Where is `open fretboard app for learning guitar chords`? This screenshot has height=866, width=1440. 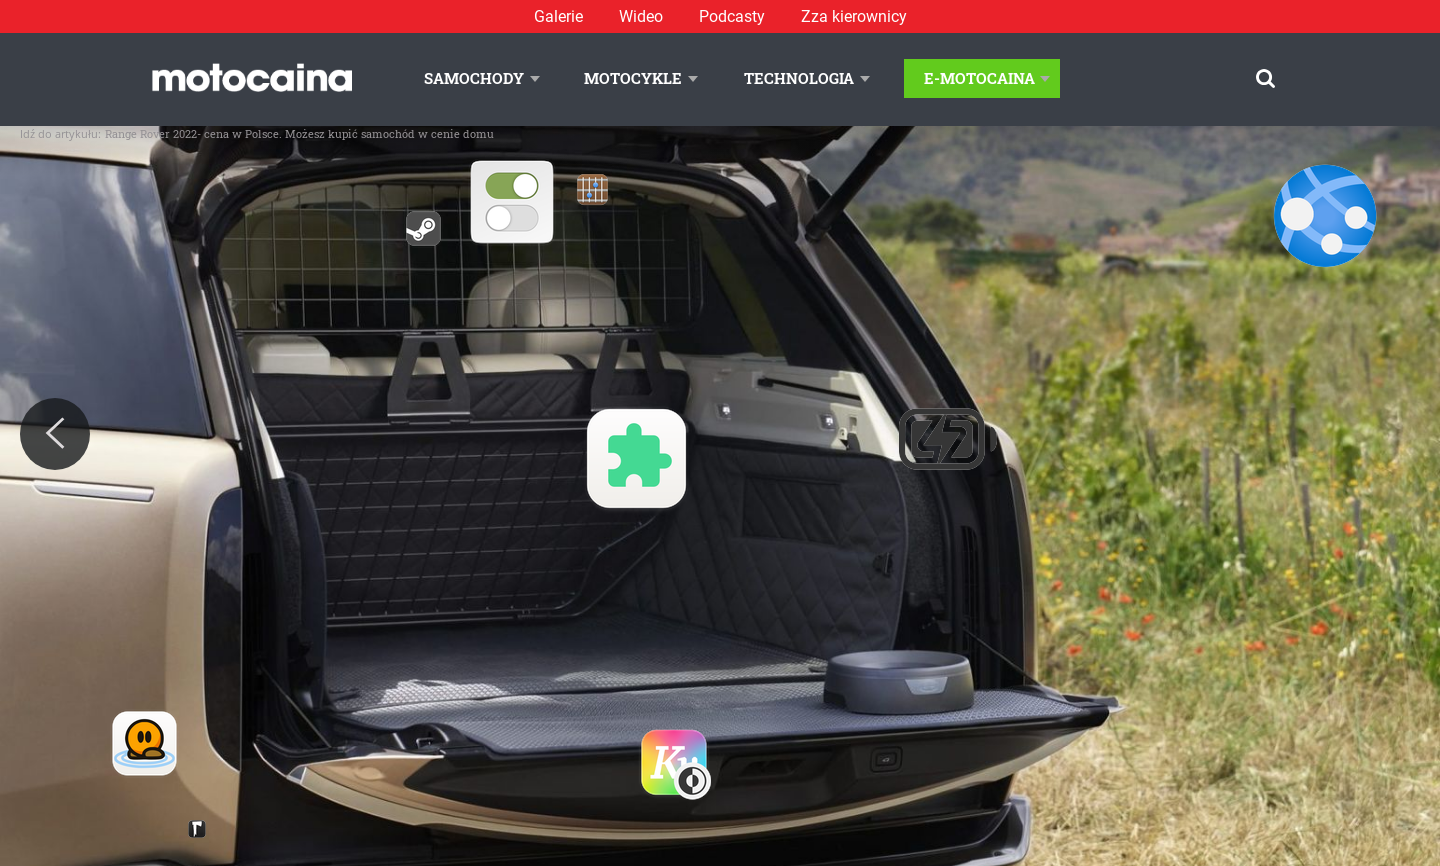 open fretboard app for learning guitar chords is located at coordinates (592, 189).